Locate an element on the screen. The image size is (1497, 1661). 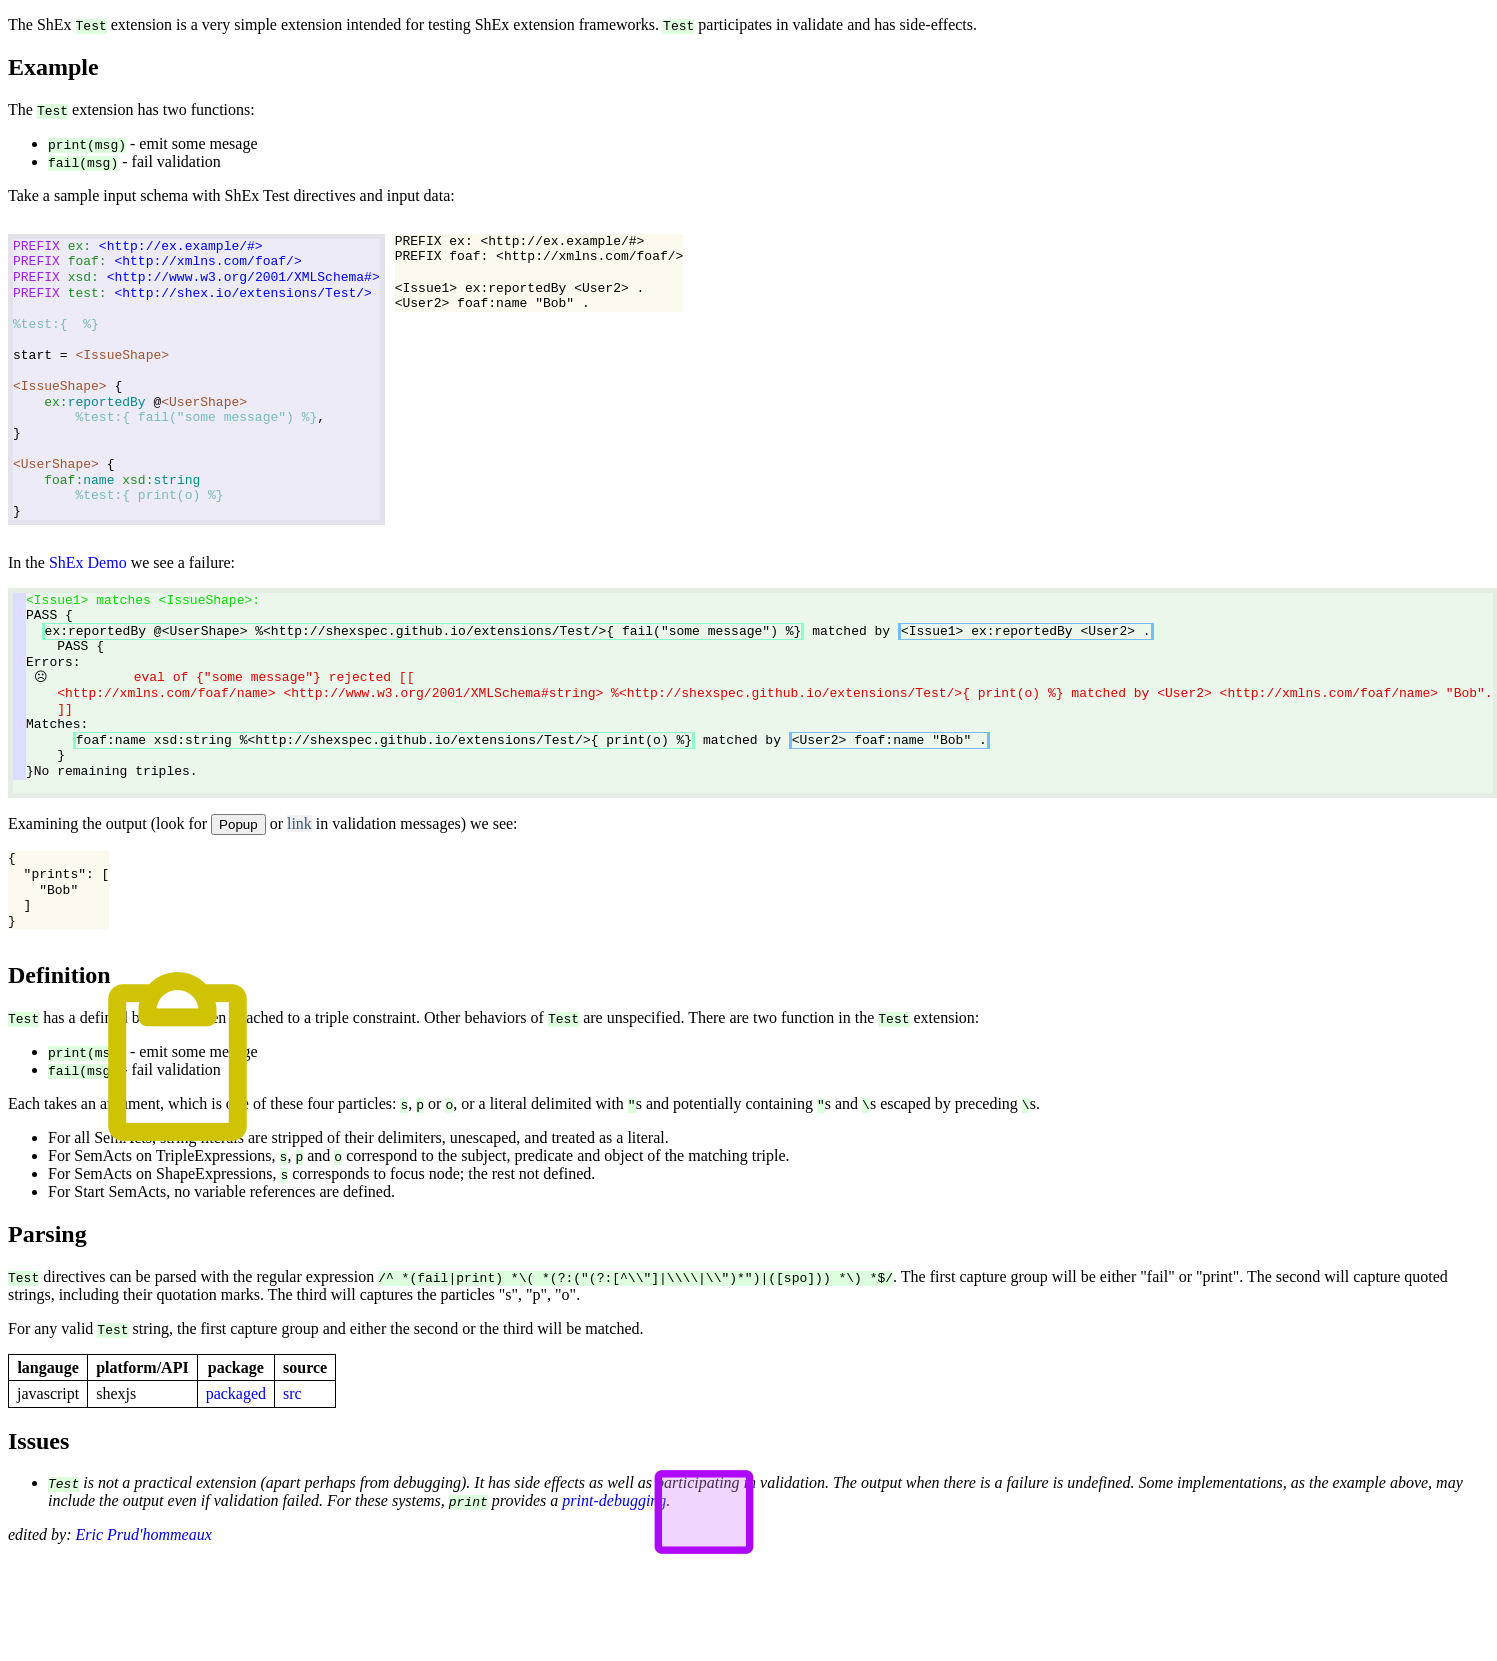
copy to clipboard is located at coordinates (177, 1059).